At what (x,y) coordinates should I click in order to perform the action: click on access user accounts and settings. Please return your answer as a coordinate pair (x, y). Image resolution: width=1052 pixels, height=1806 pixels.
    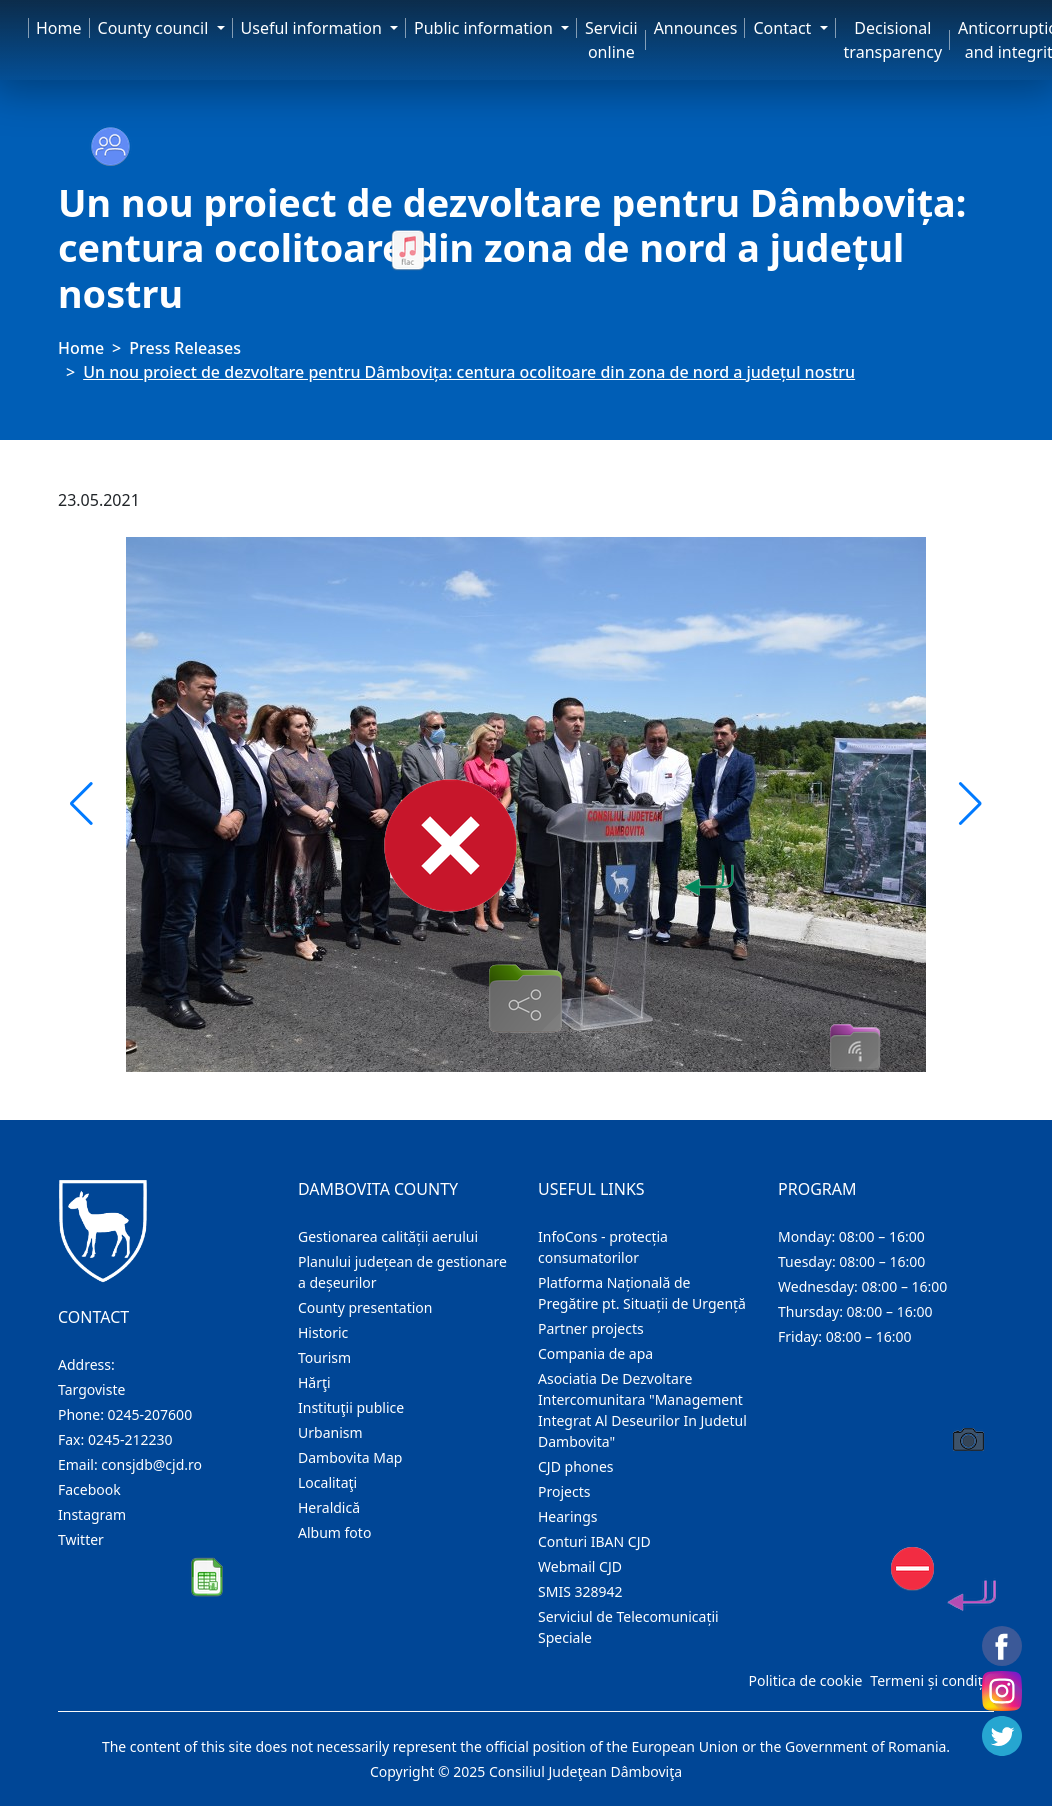
    Looking at the image, I should click on (110, 146).